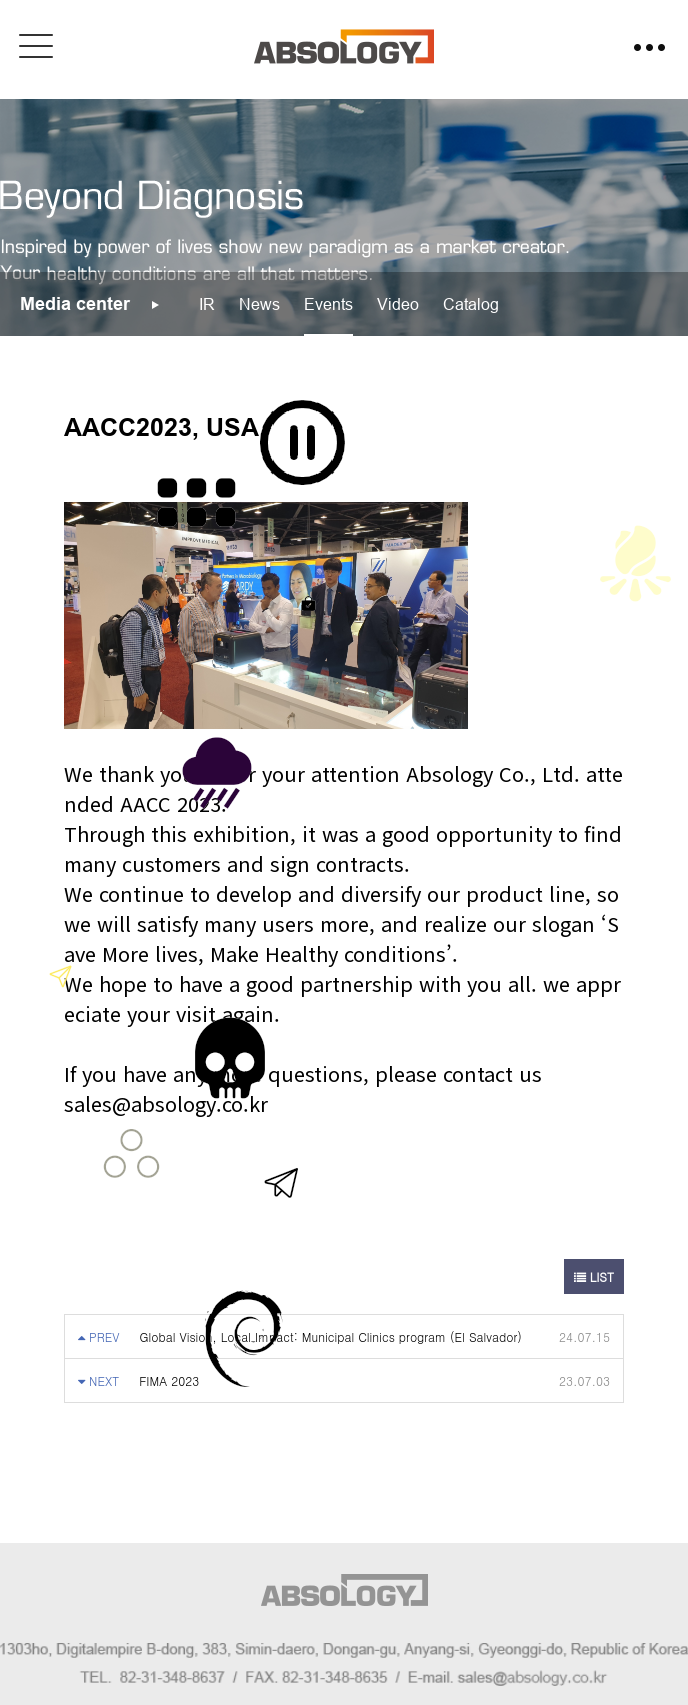  What do you see at coordinates (60, 976) in the screenshot?
I see `send a message` at bounding box center [60, 976].